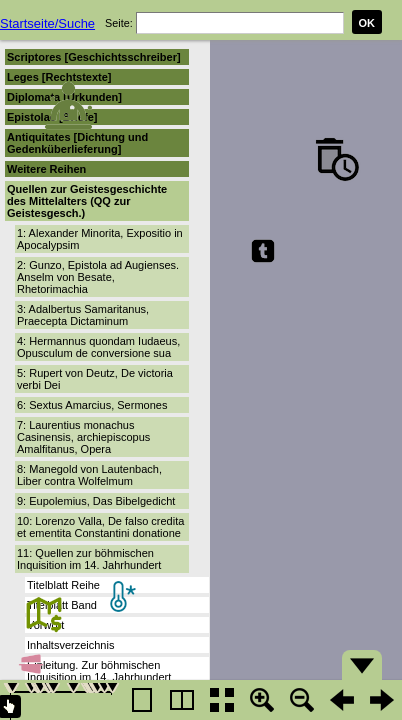 The height and width of the screenshot is (720, 402). What do you see at coordinates (31, 664) in the screenshot?
I see `toggle perspective view mode` at bounding box center [31, 664].